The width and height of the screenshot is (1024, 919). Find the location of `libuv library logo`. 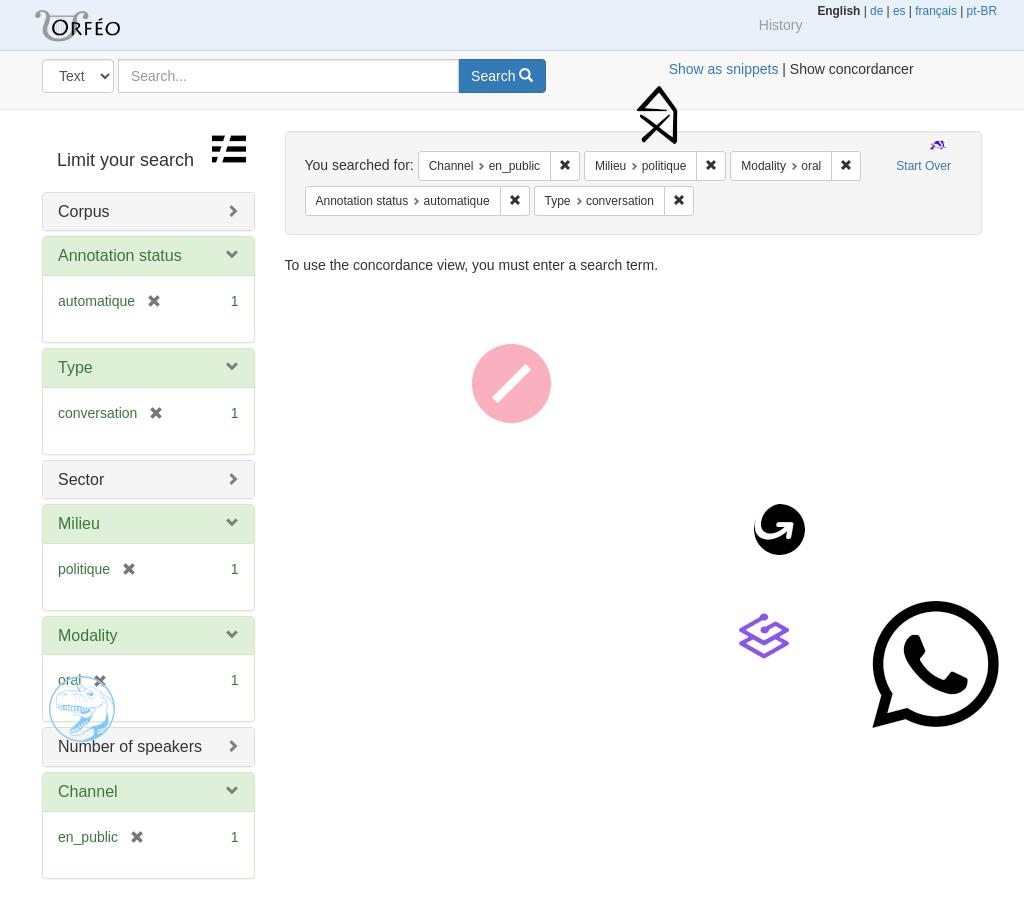

libuv library logo is located at coordinates (82, 709).